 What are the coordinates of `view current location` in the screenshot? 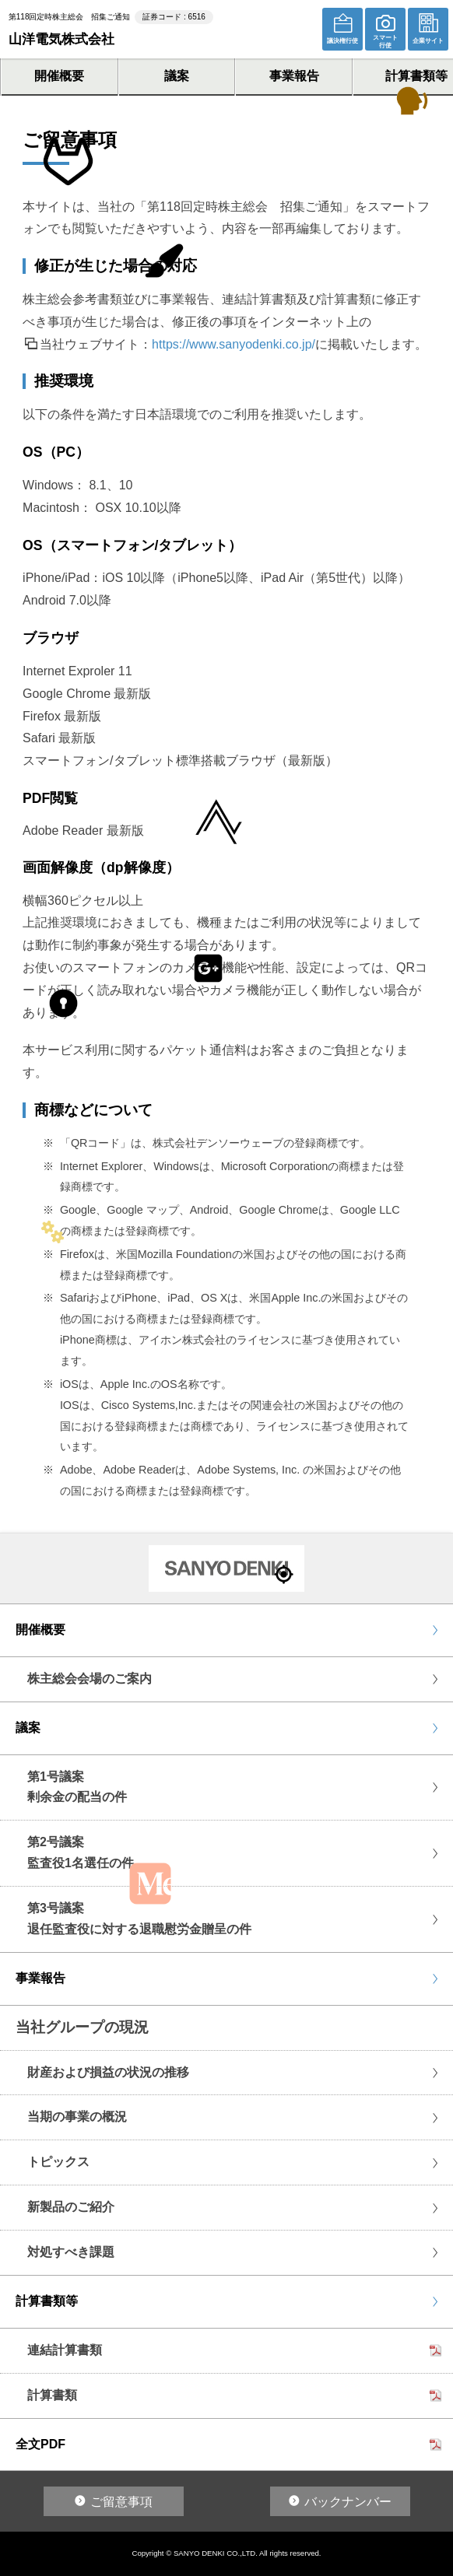 It's located at (283, 1574).